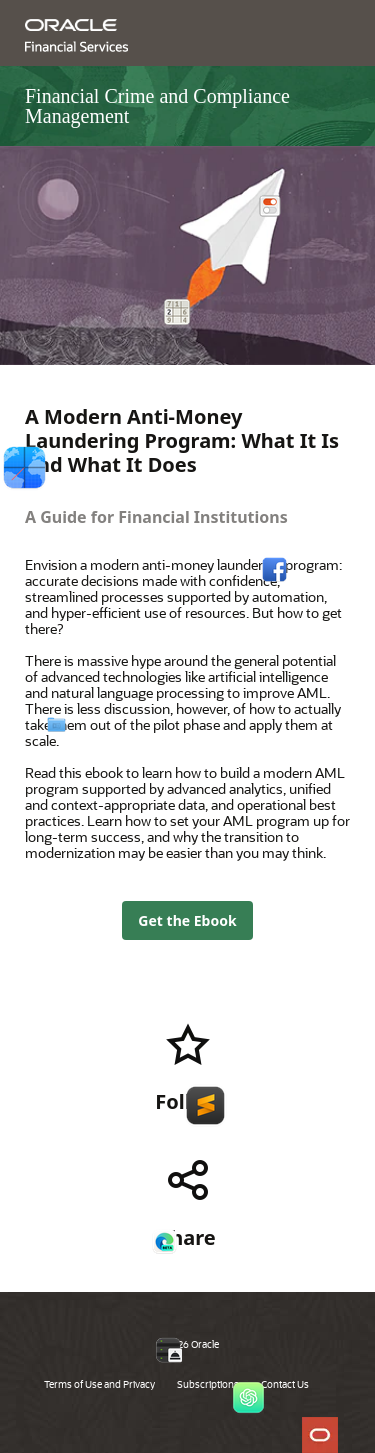  I want to click on open system tweaks or settings customization, so click(270, 206).